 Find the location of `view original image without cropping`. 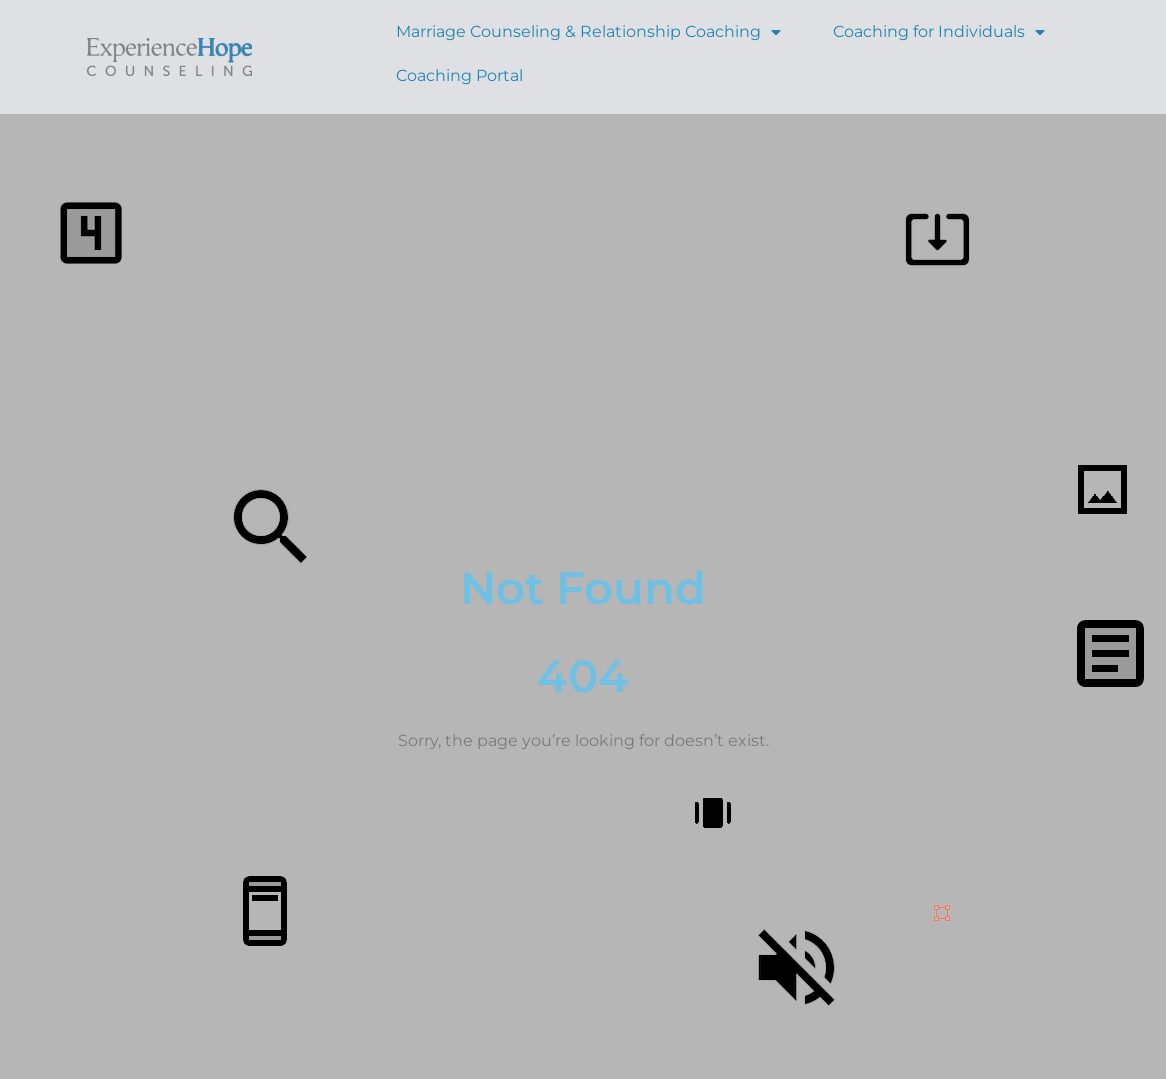

view original image without cropping is located at coordinates (1102, 489).